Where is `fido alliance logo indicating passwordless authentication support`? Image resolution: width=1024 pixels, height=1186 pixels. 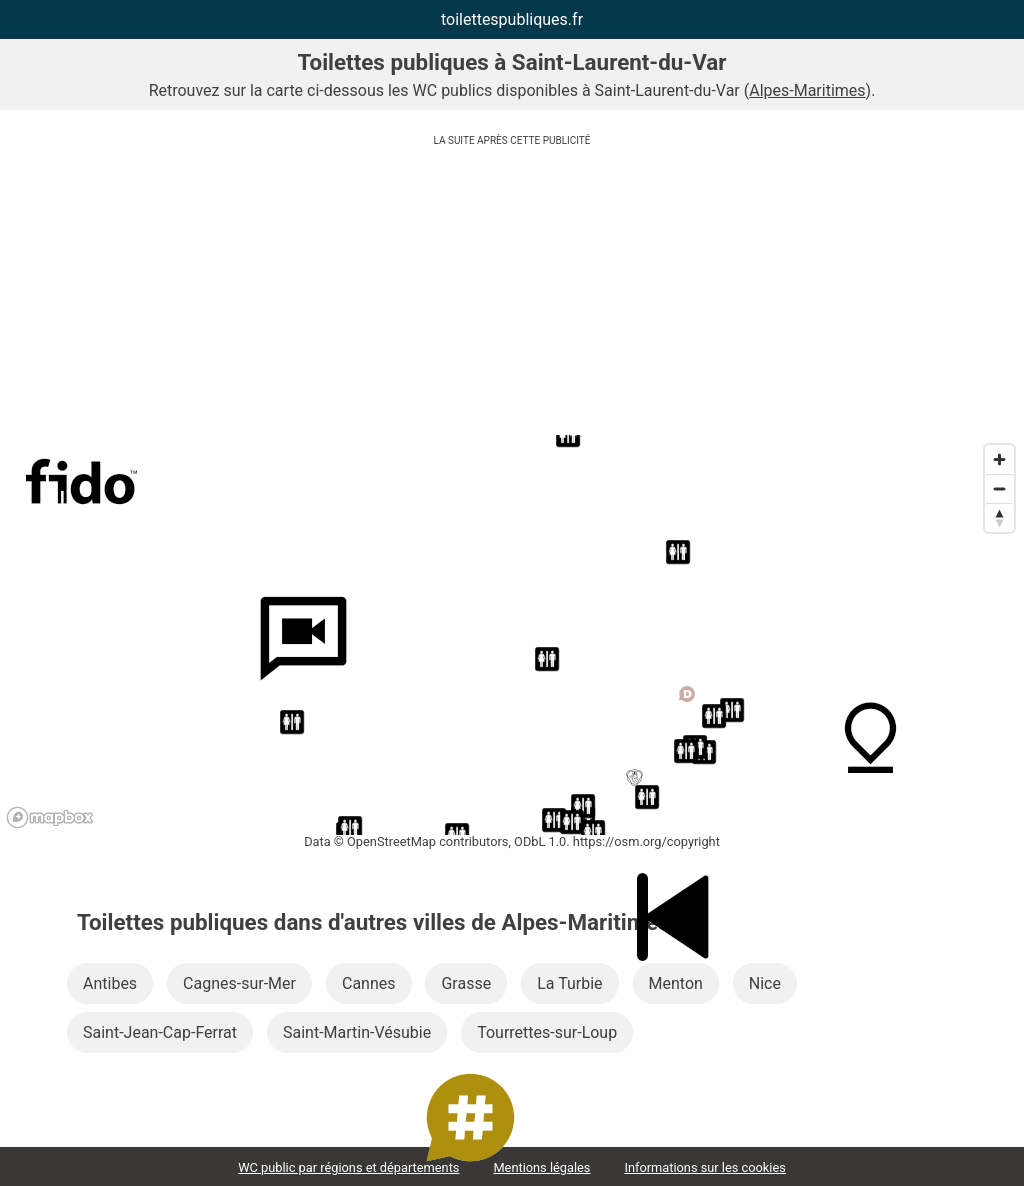 fido alliance logo indicating passwordless authentication support is located at coordinates (81, 481).